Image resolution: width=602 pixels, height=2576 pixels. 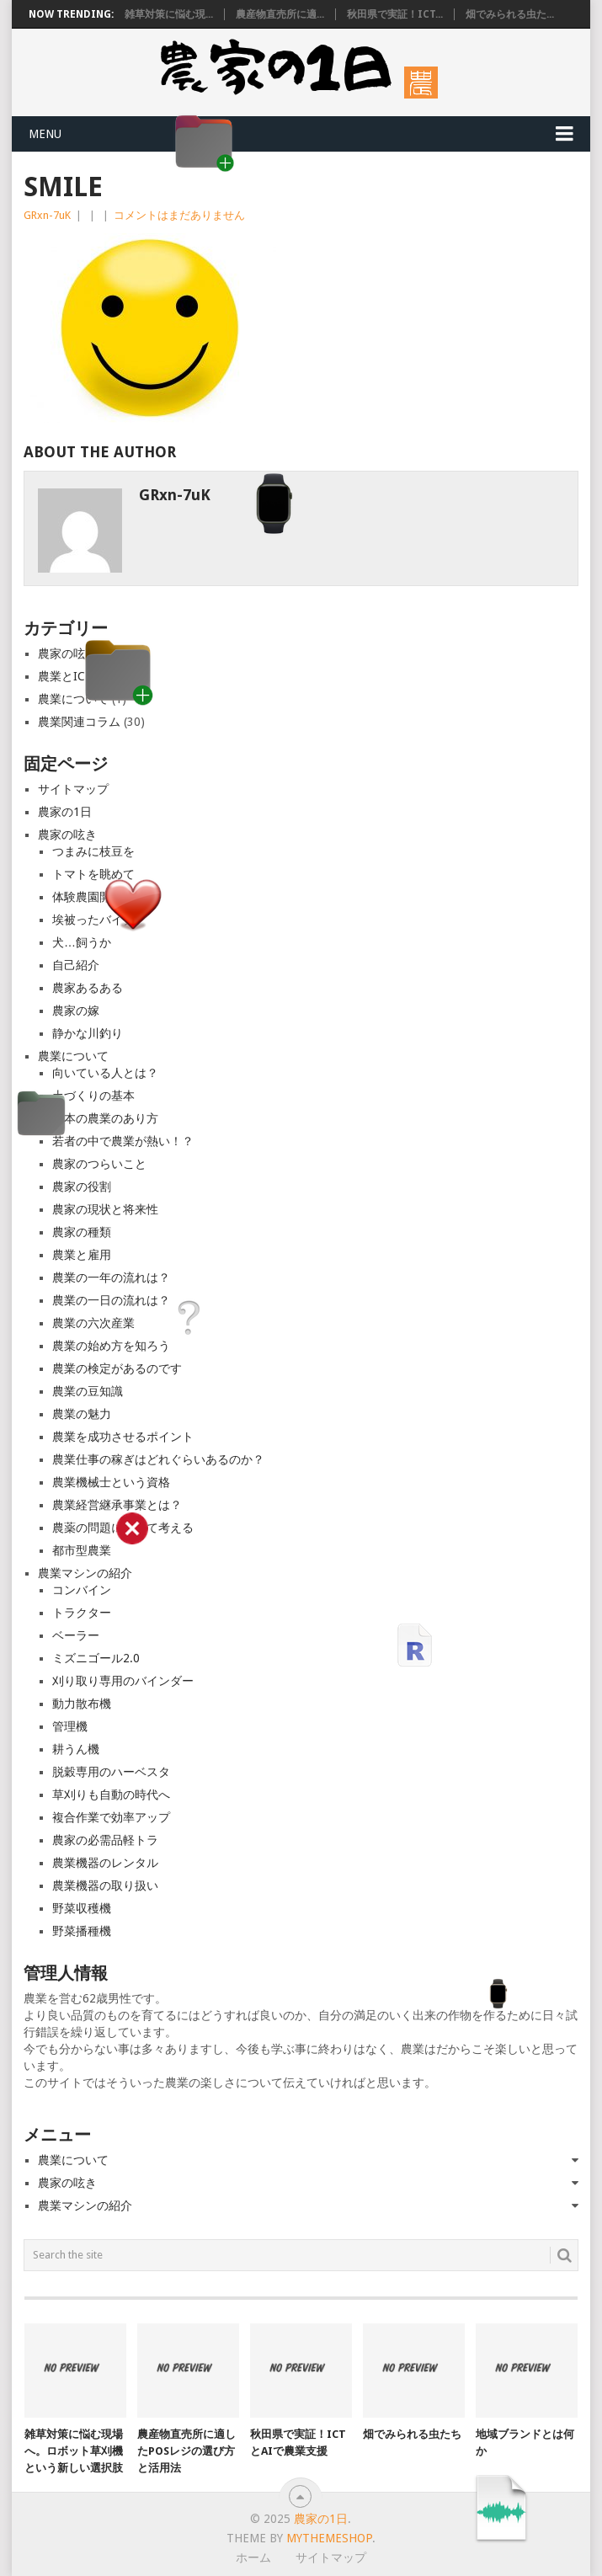 I want to click on an R programming language source file, so click(x=414, y=1645).